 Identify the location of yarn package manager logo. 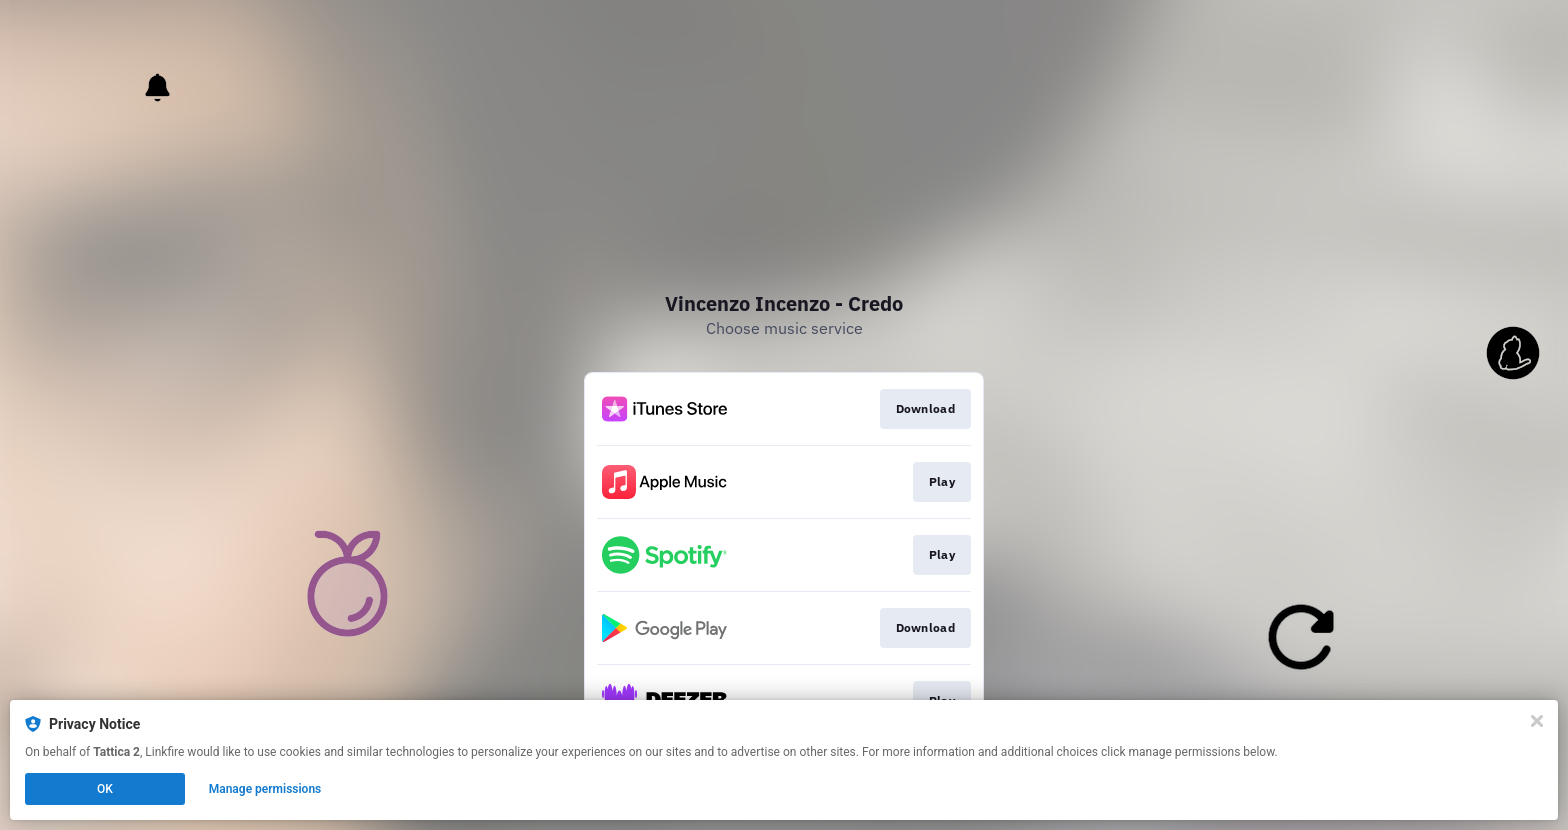
(1513, 353).